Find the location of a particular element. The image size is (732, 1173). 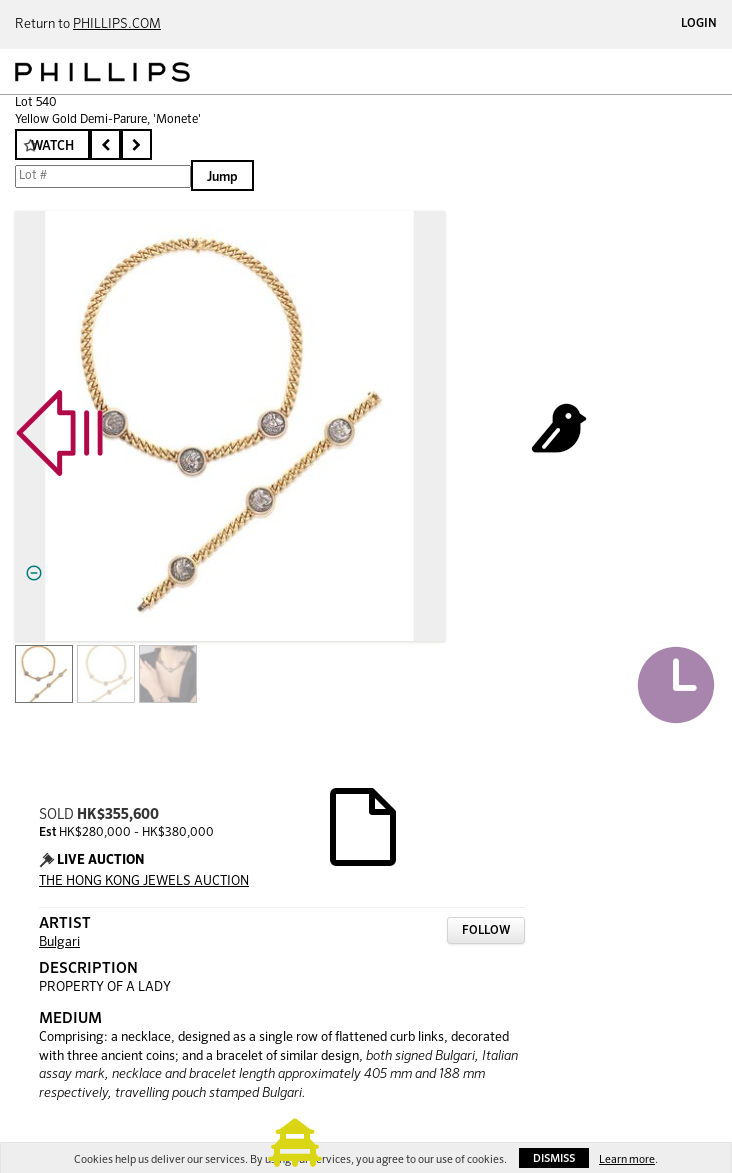

view time or clock settings is located at coordinates (676, 685).